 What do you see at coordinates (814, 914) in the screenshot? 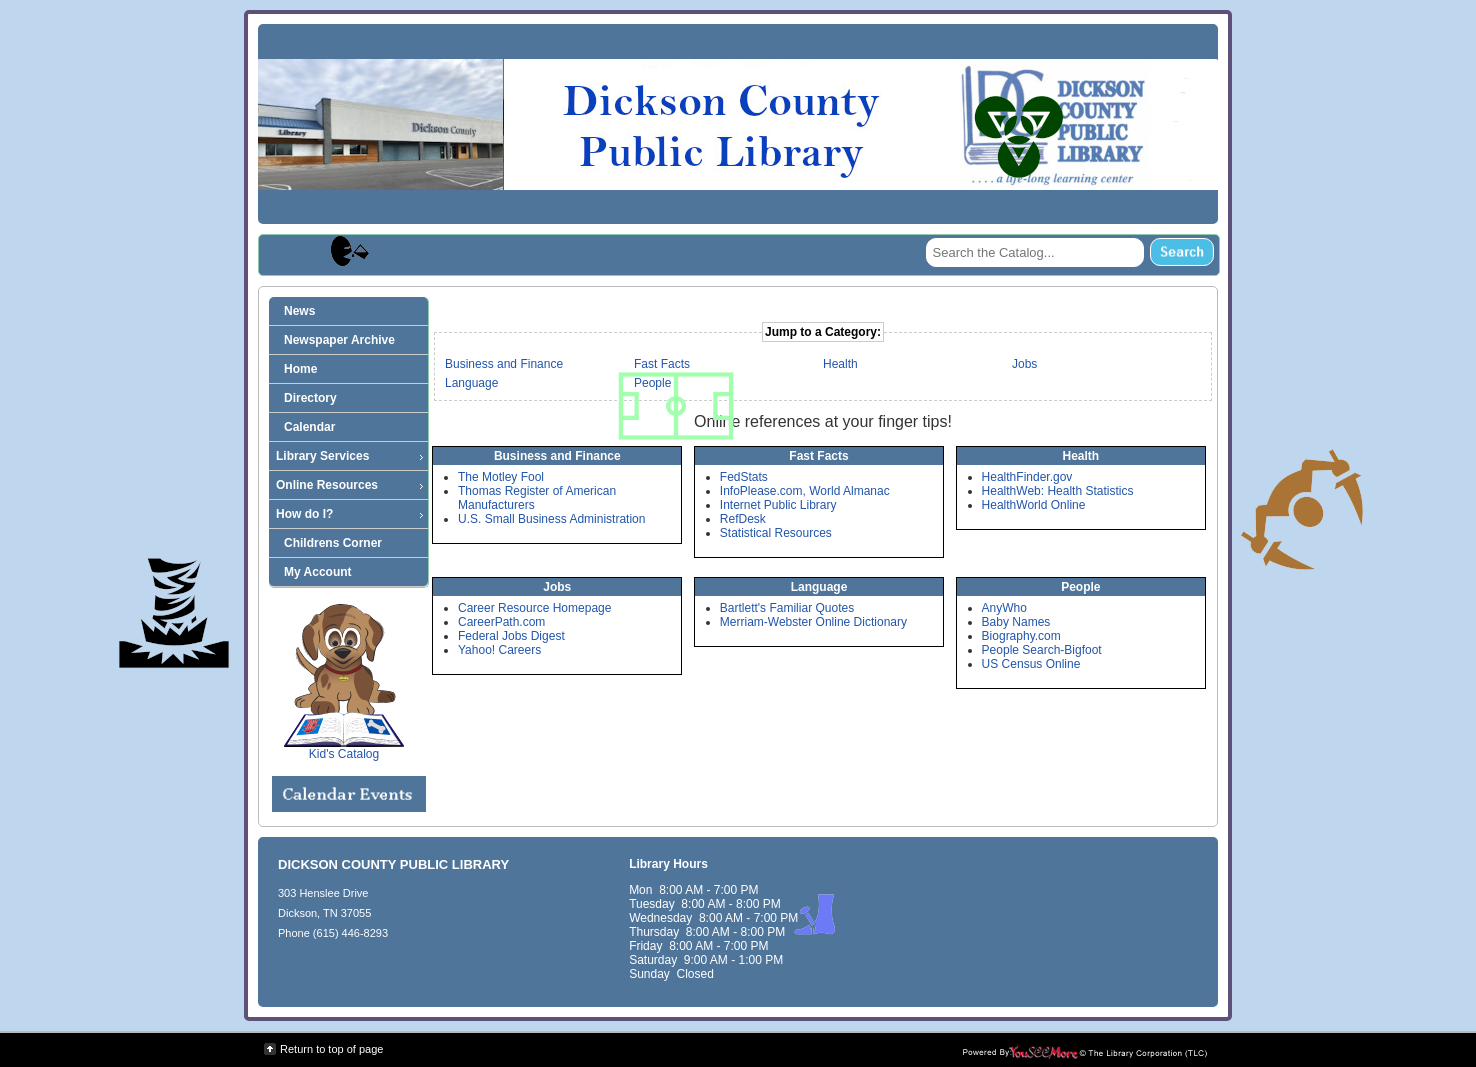
I see `indicates a foot injury or wound status` at bounding box center [814, 914].